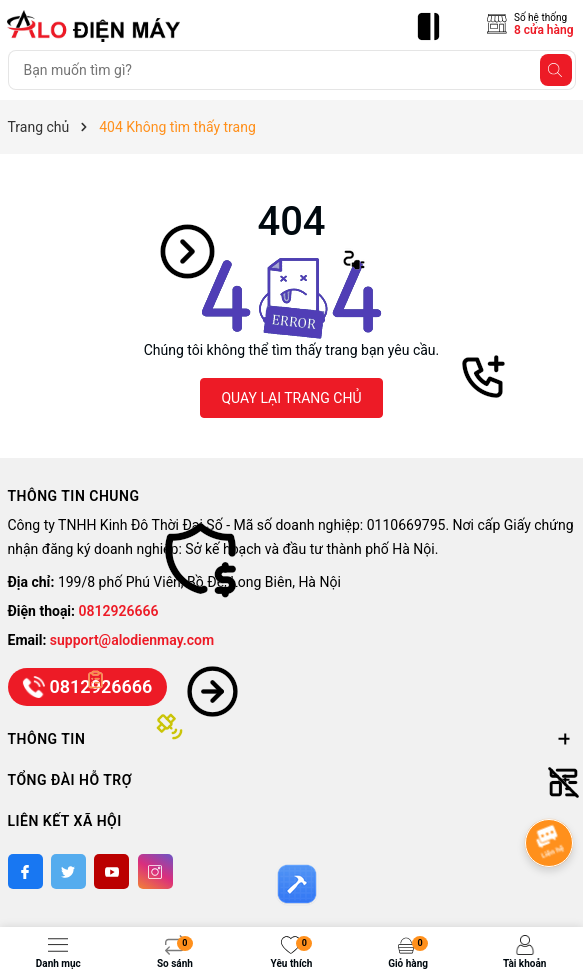 This screenshot has height=977, width=583. I want to click on proceed to the next step, so click(212, 691).